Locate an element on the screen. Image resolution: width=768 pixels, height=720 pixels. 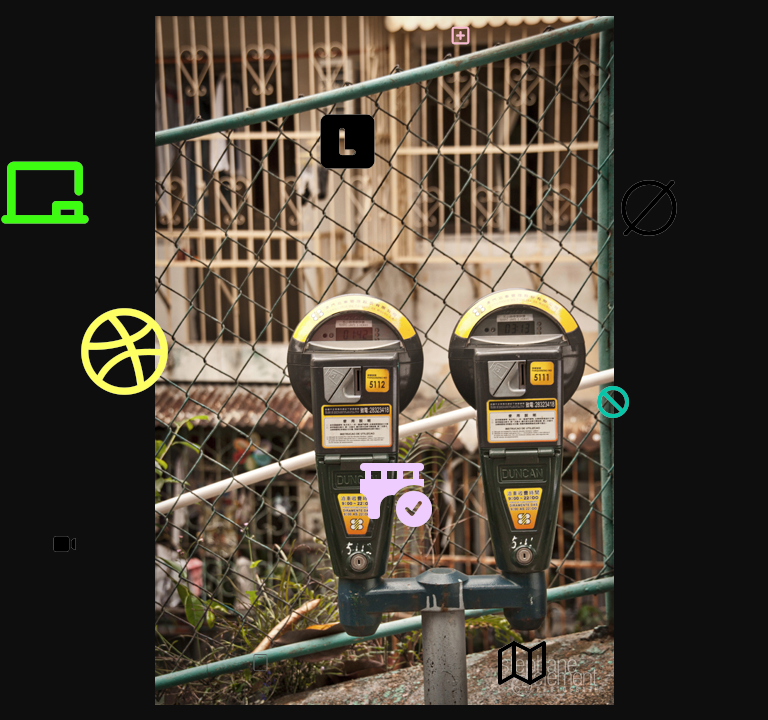
view map or navigation is located at coordinates (522, 663).